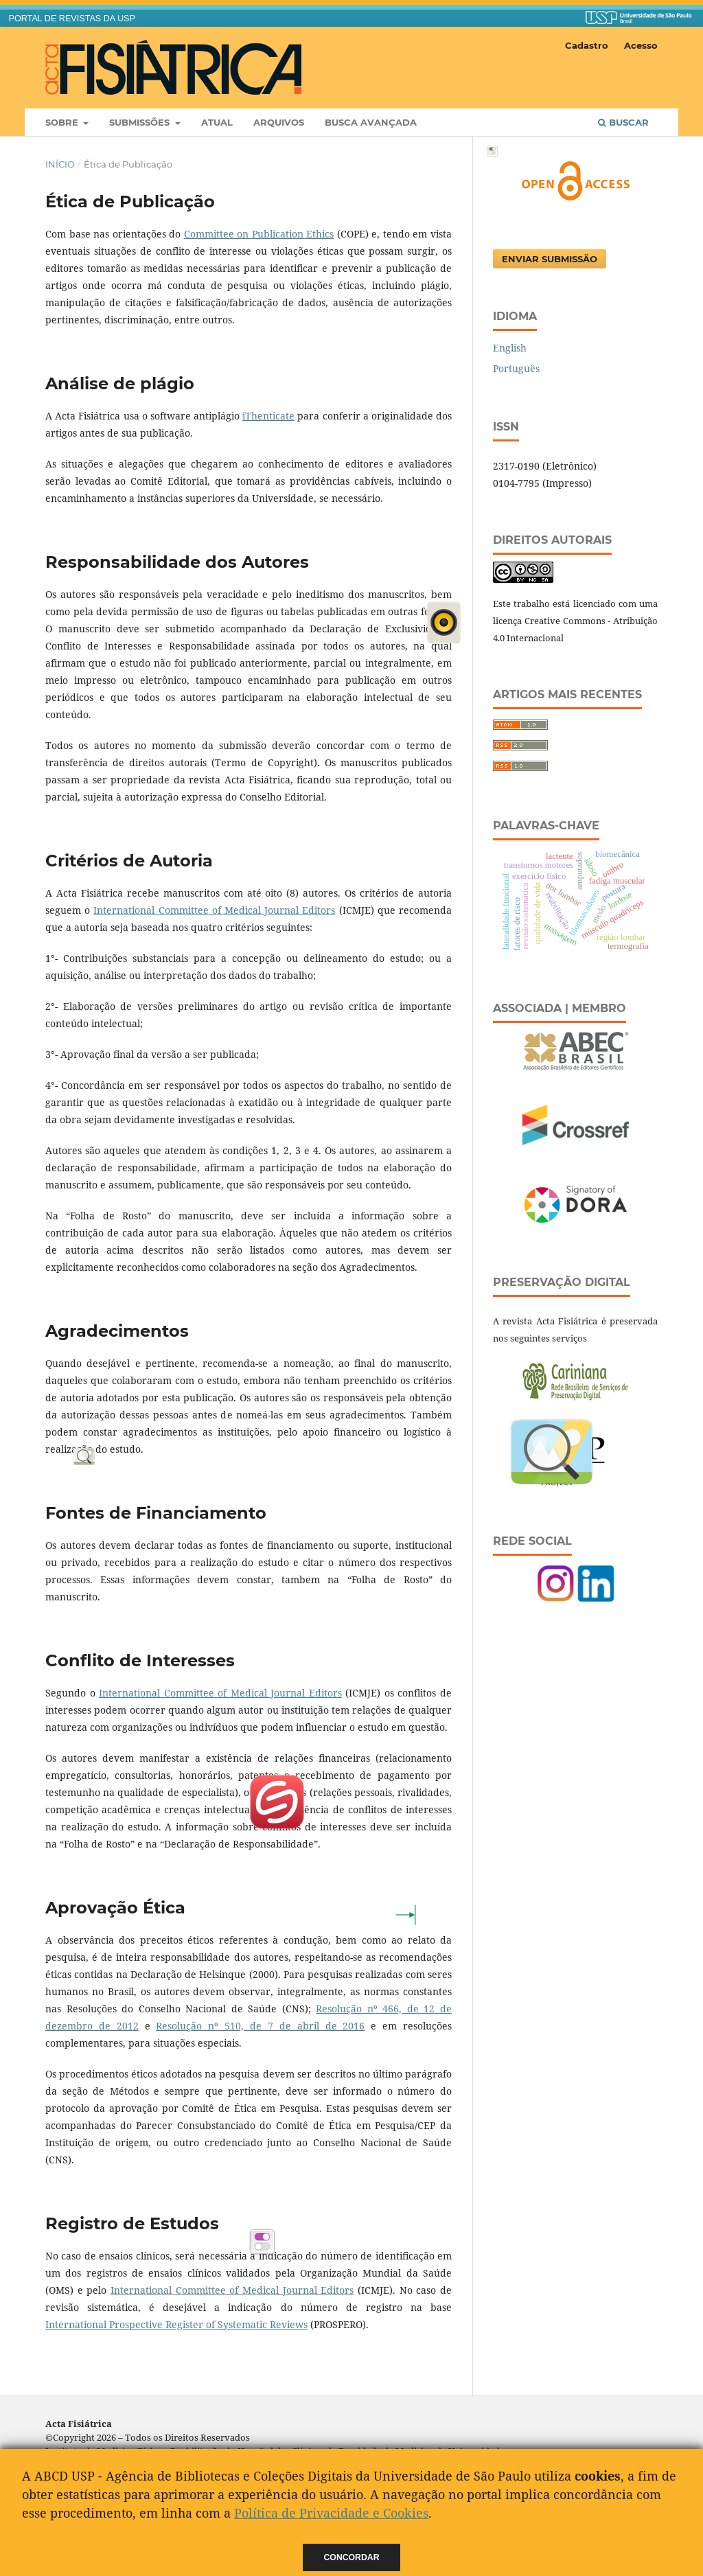  Describe the element at coordinates (84, 1456) in the screenshot. I see `open eye of gnome image viewer` at that location.